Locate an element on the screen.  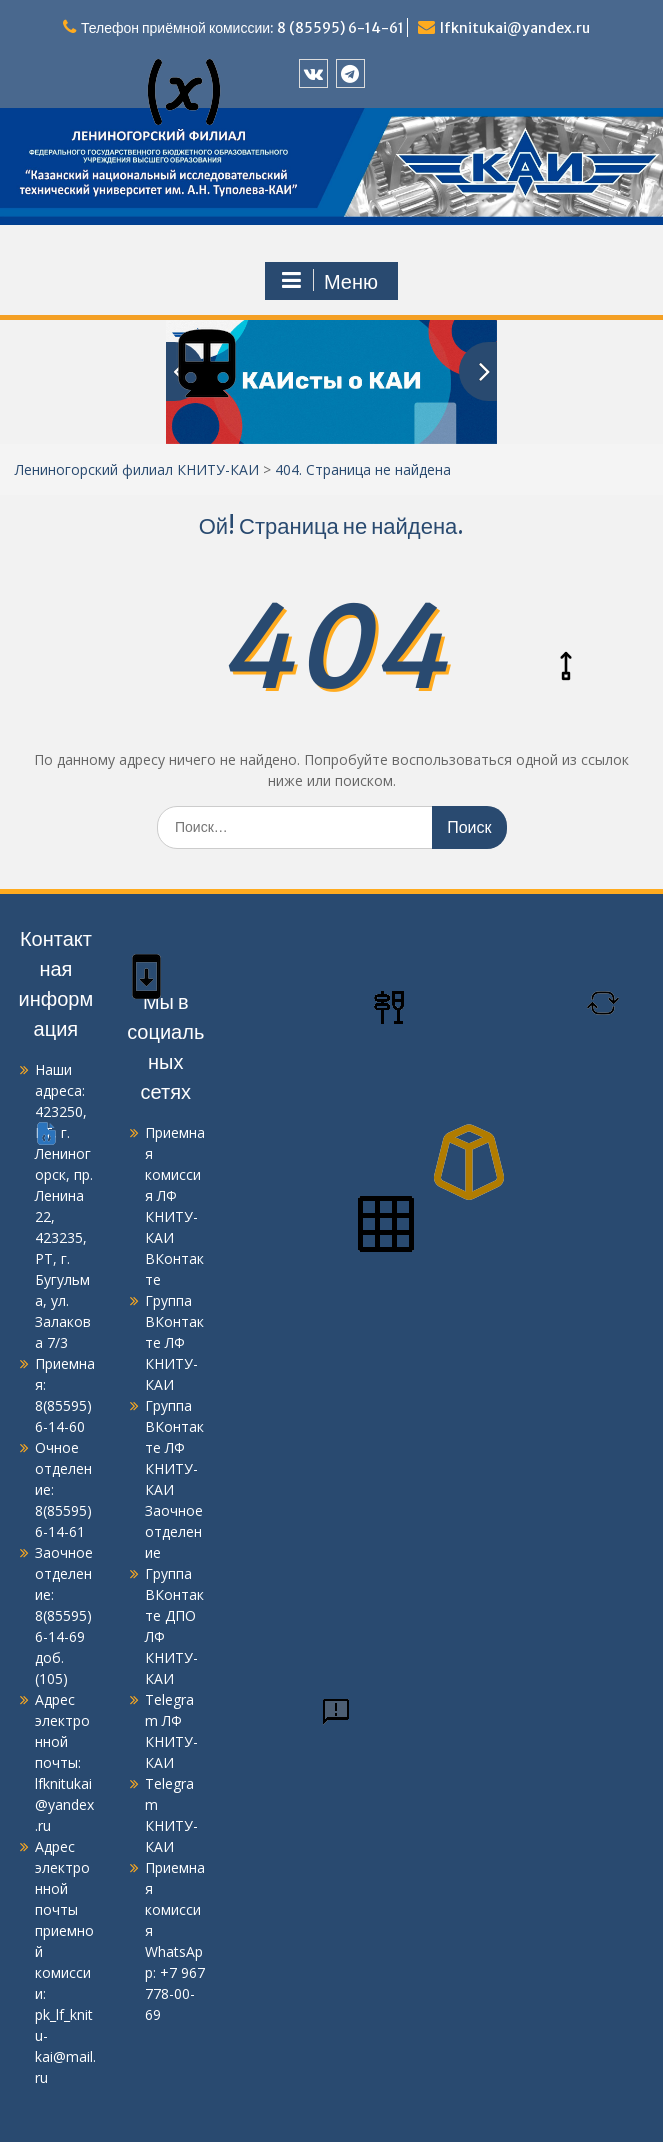
refresh or reload content is located at coordinates (603, 1003).